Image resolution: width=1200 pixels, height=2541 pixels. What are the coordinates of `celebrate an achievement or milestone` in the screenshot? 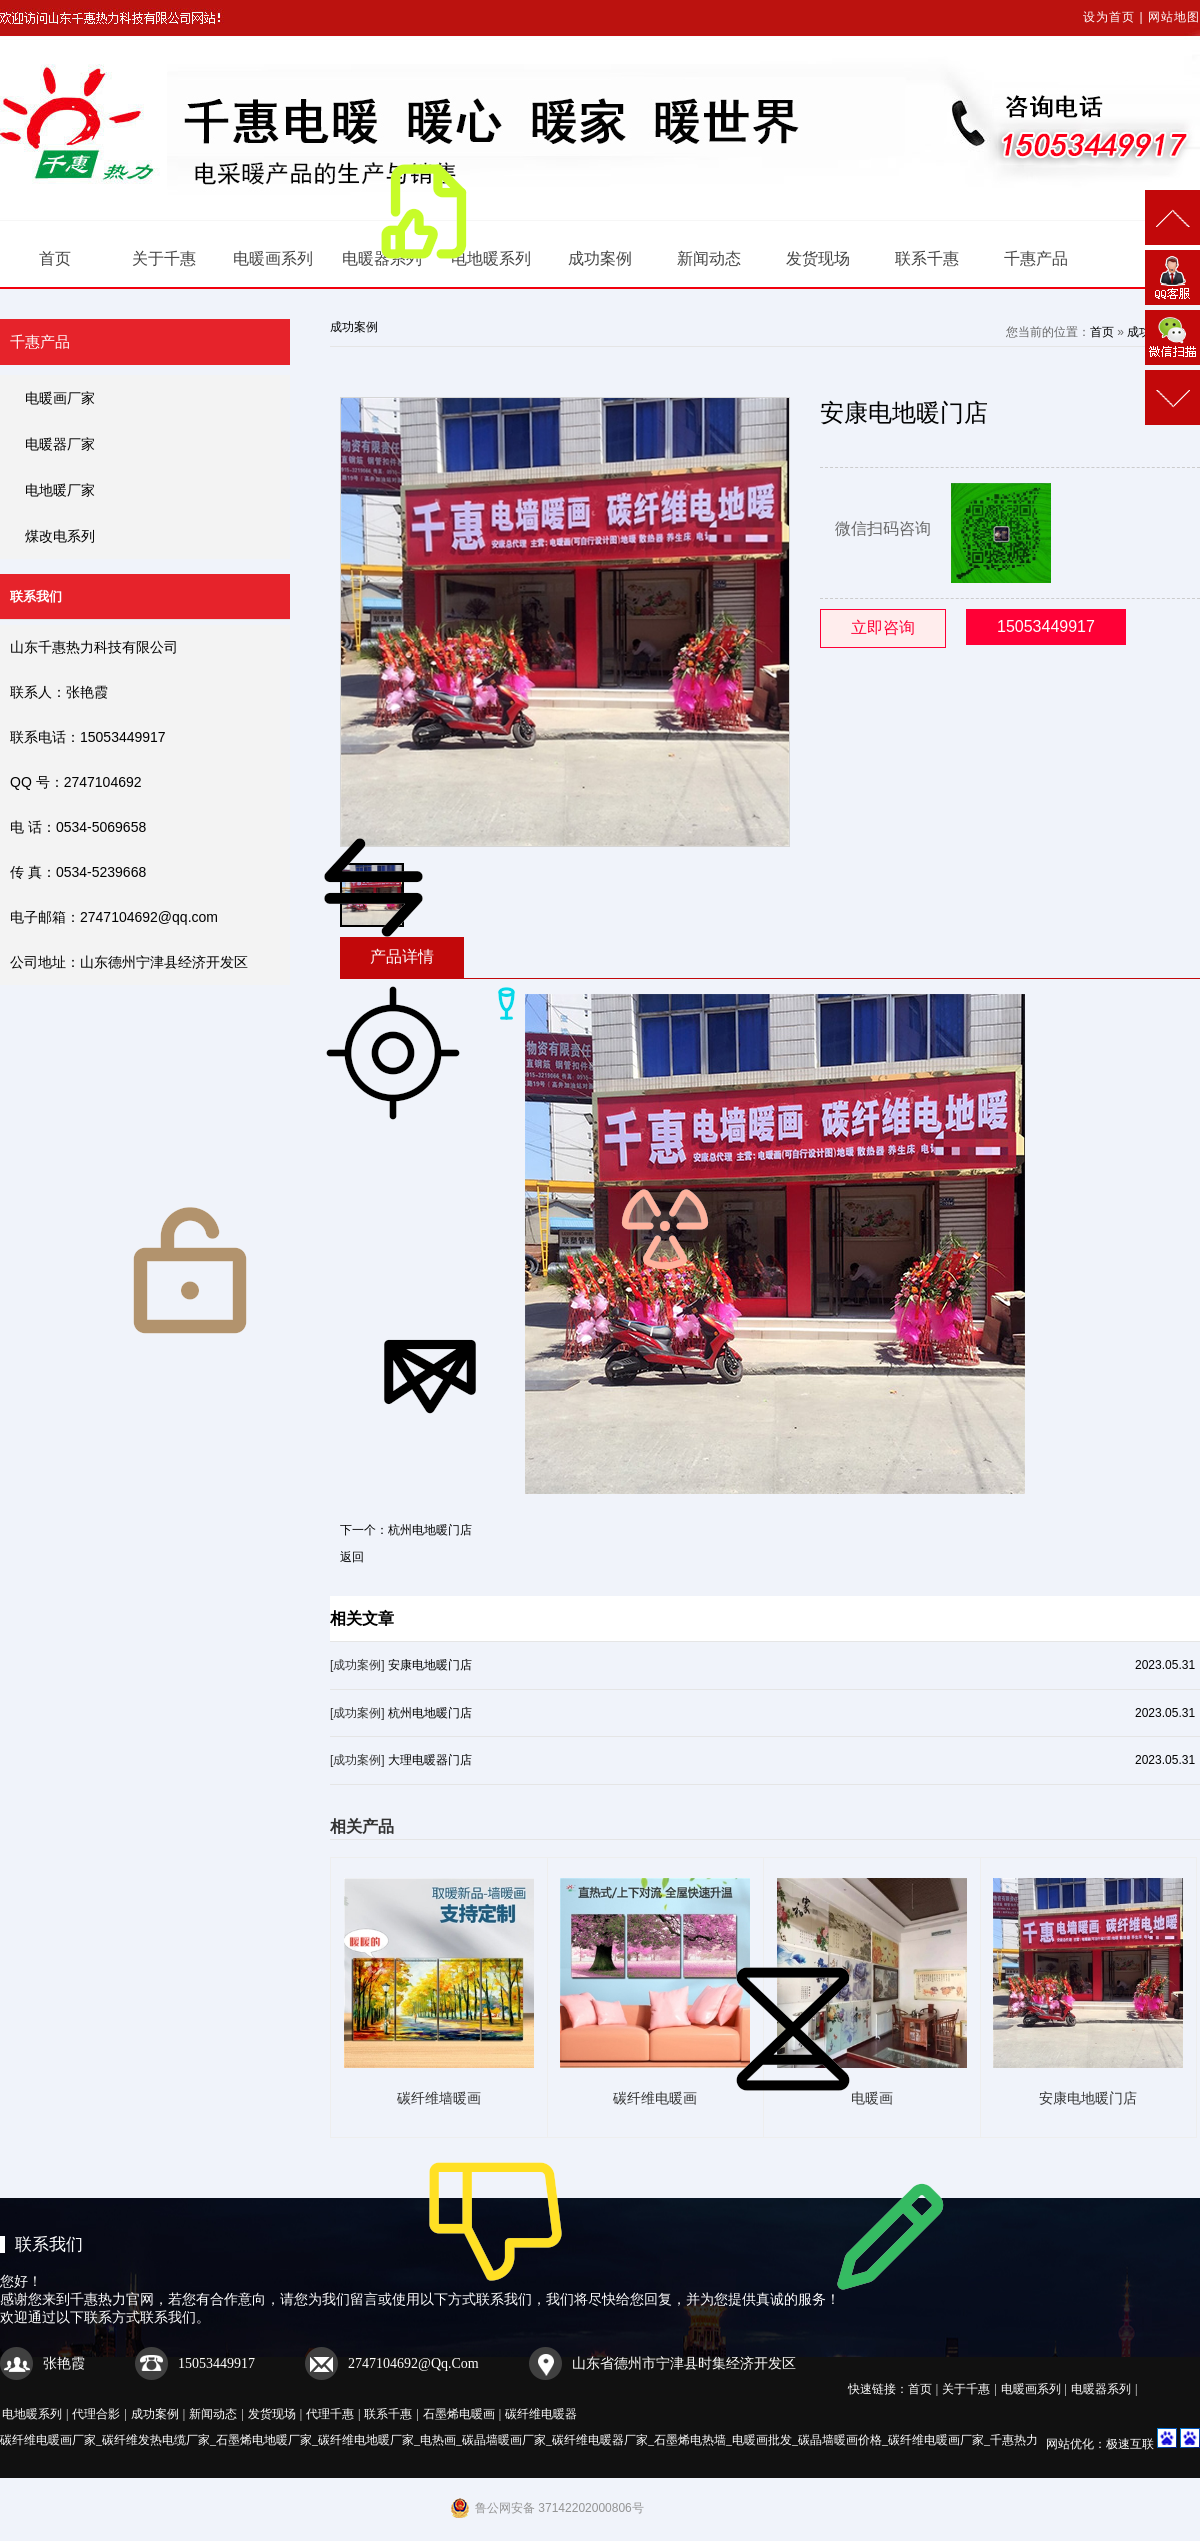 It's located at (506, 1003).